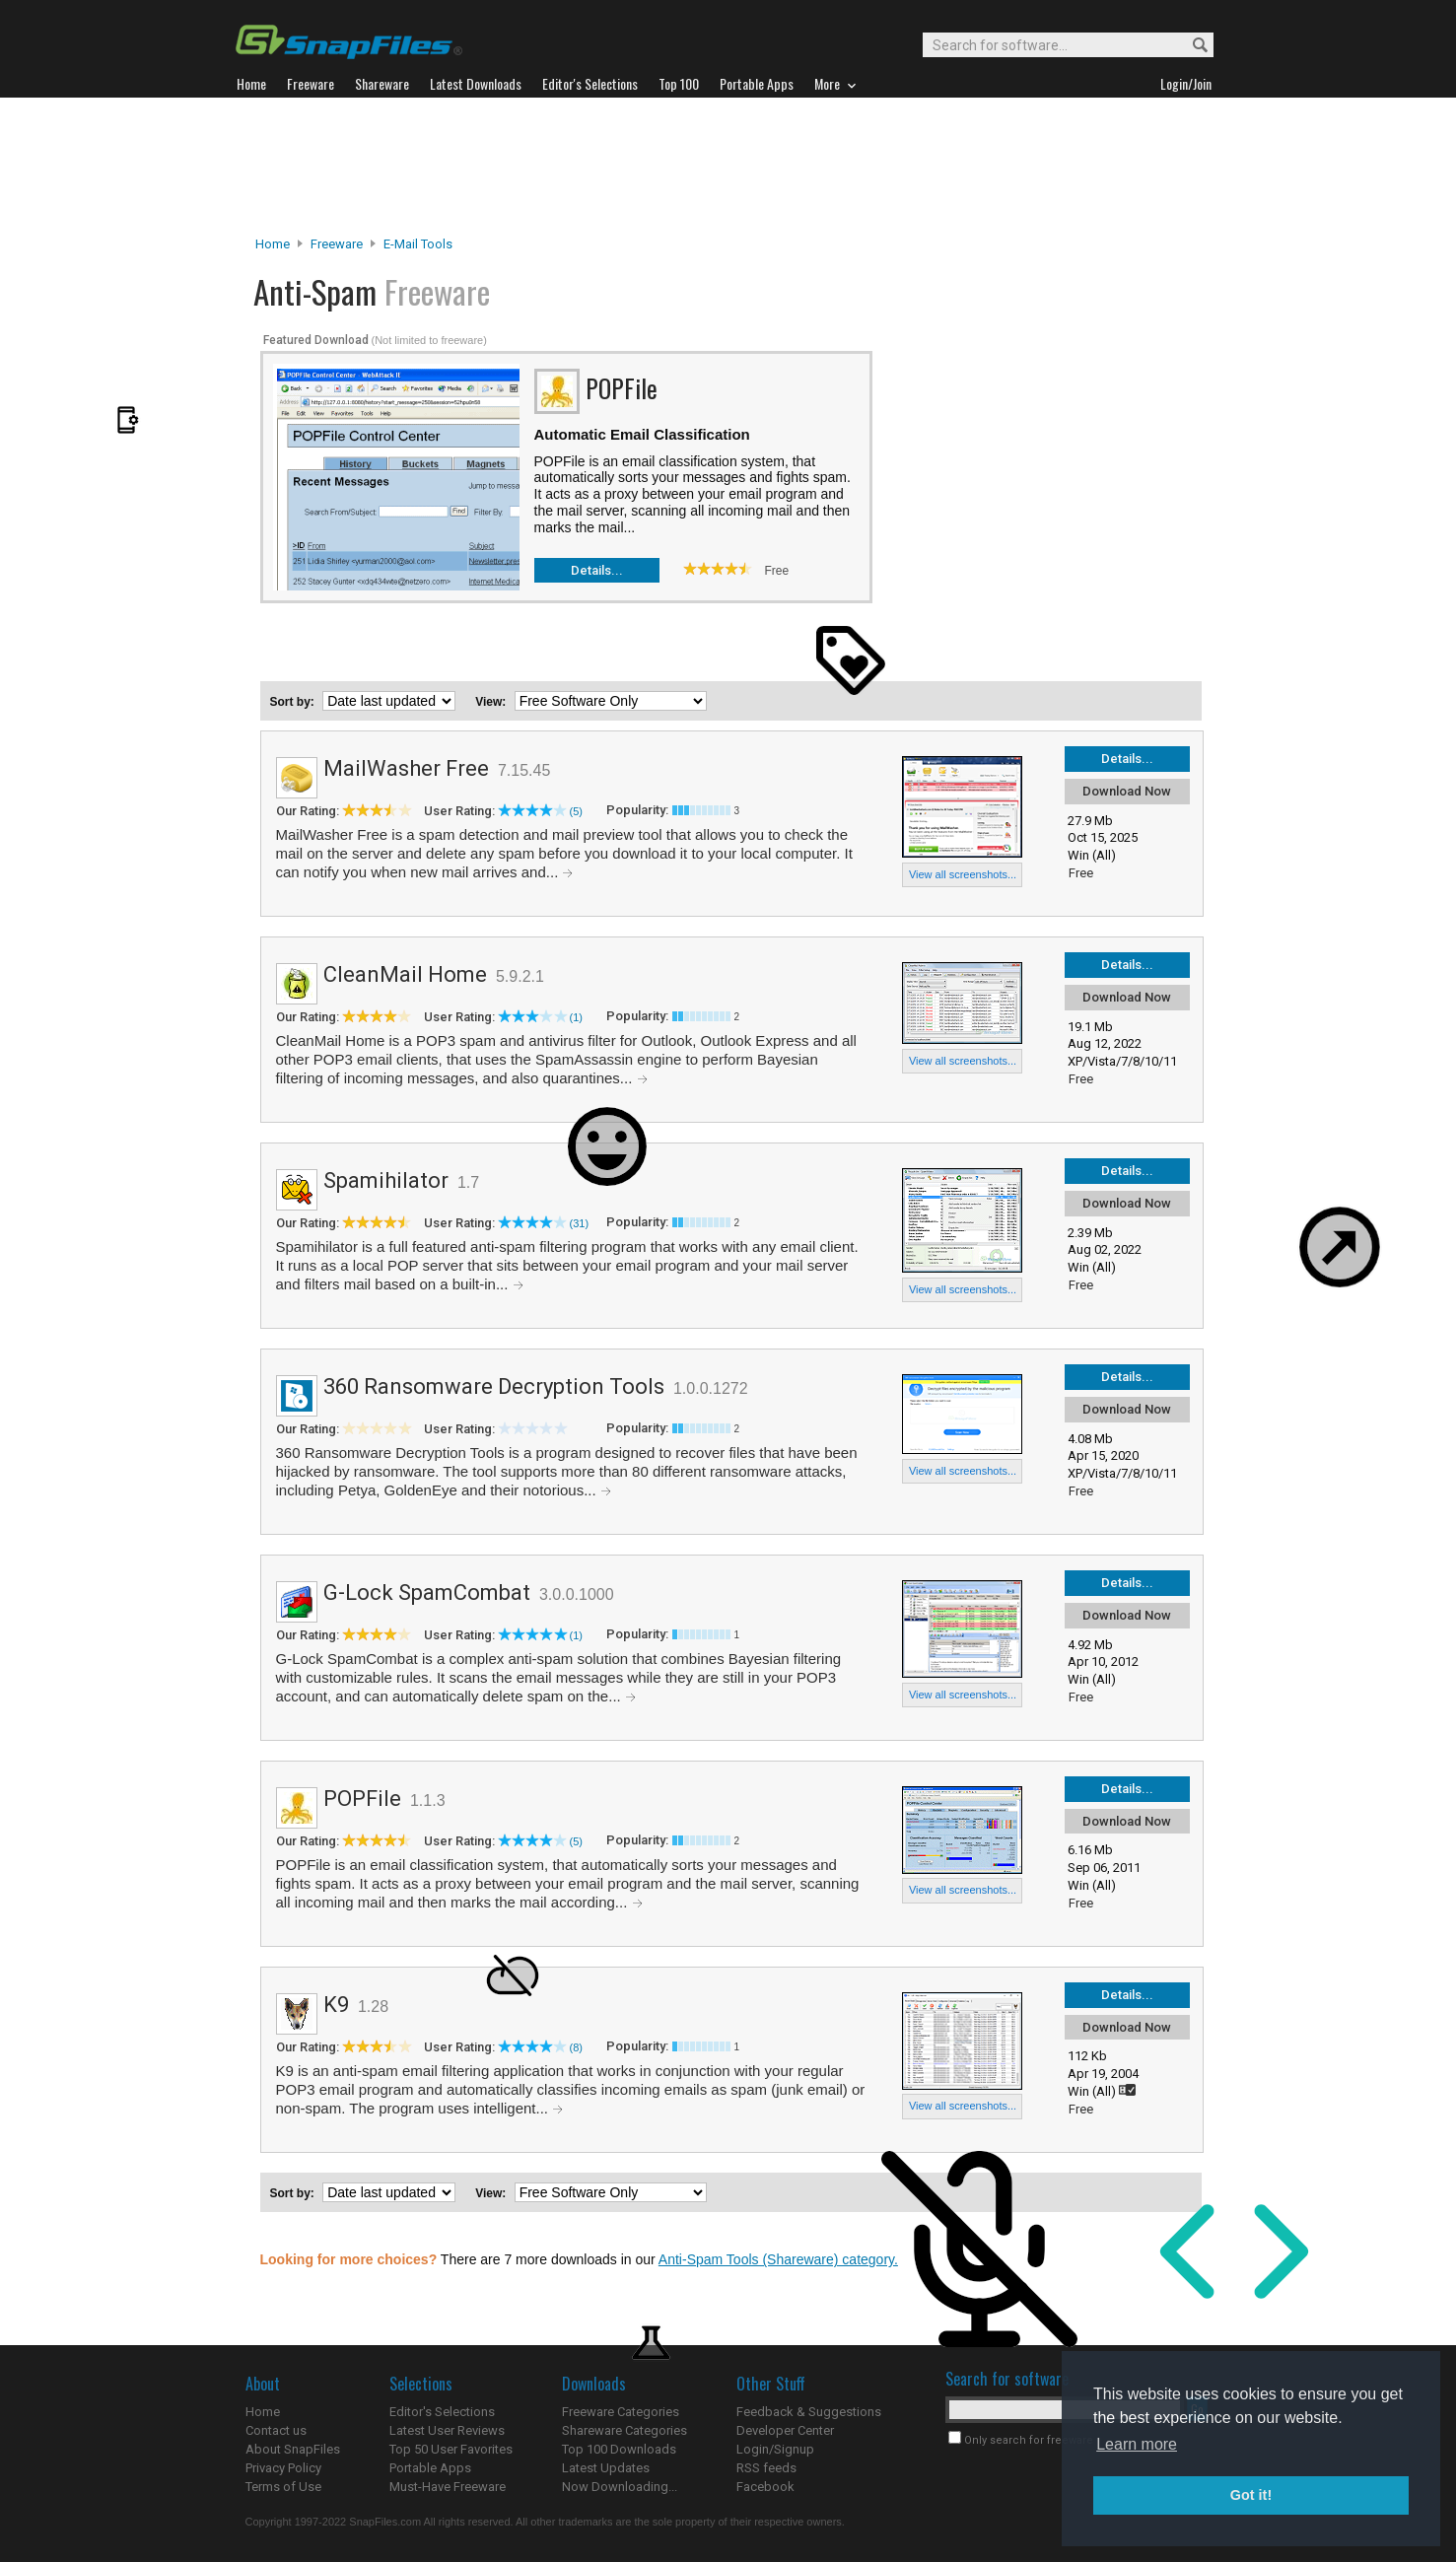  What do you see at coordinates (651, 2342) in the screenshot?
I see `access science or laboratory features` at bounding box center [651, 2342].